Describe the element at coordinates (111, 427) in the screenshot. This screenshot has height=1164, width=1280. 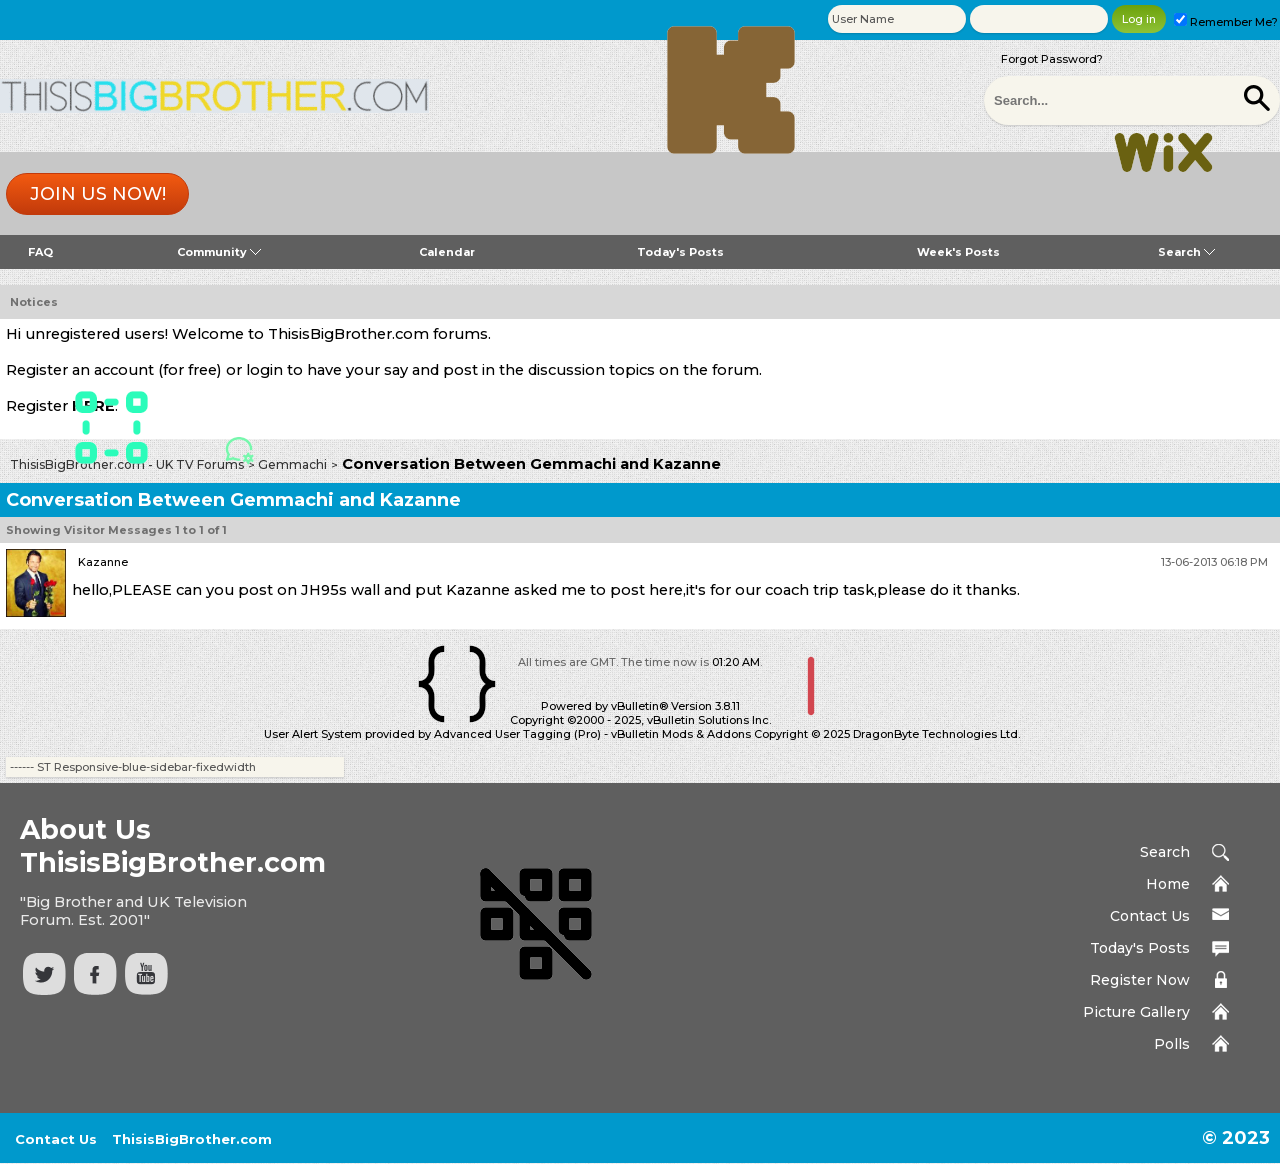
I see `adjust transformation anchor point` at that location.